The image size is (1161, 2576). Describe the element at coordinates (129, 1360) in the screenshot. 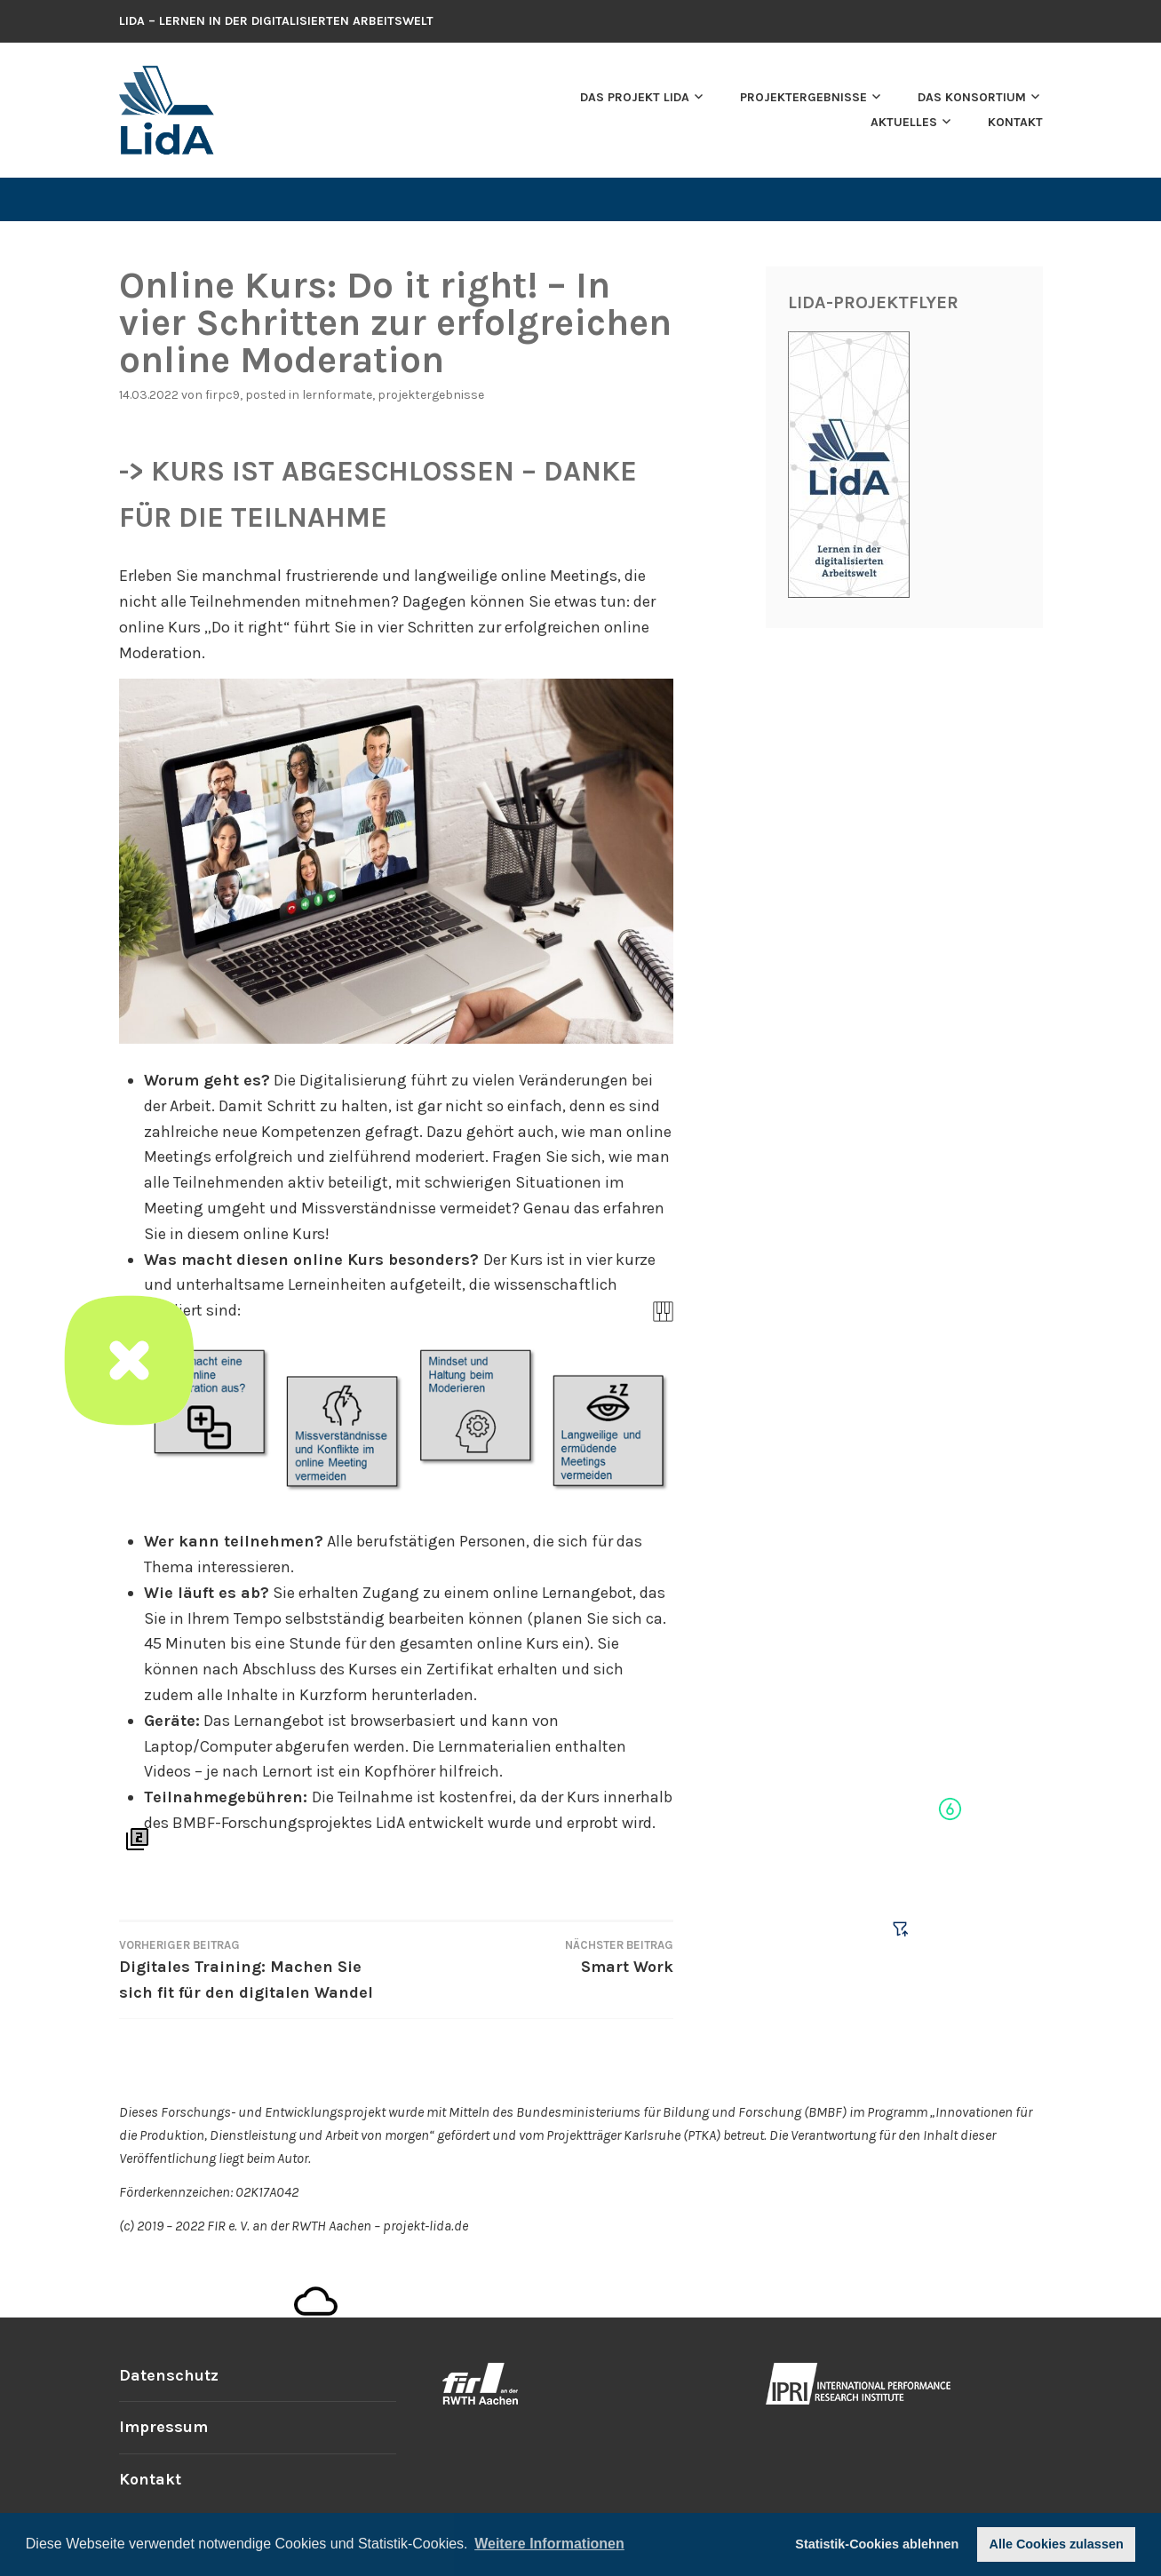

I see `close or dismiss a modal window` at that location.